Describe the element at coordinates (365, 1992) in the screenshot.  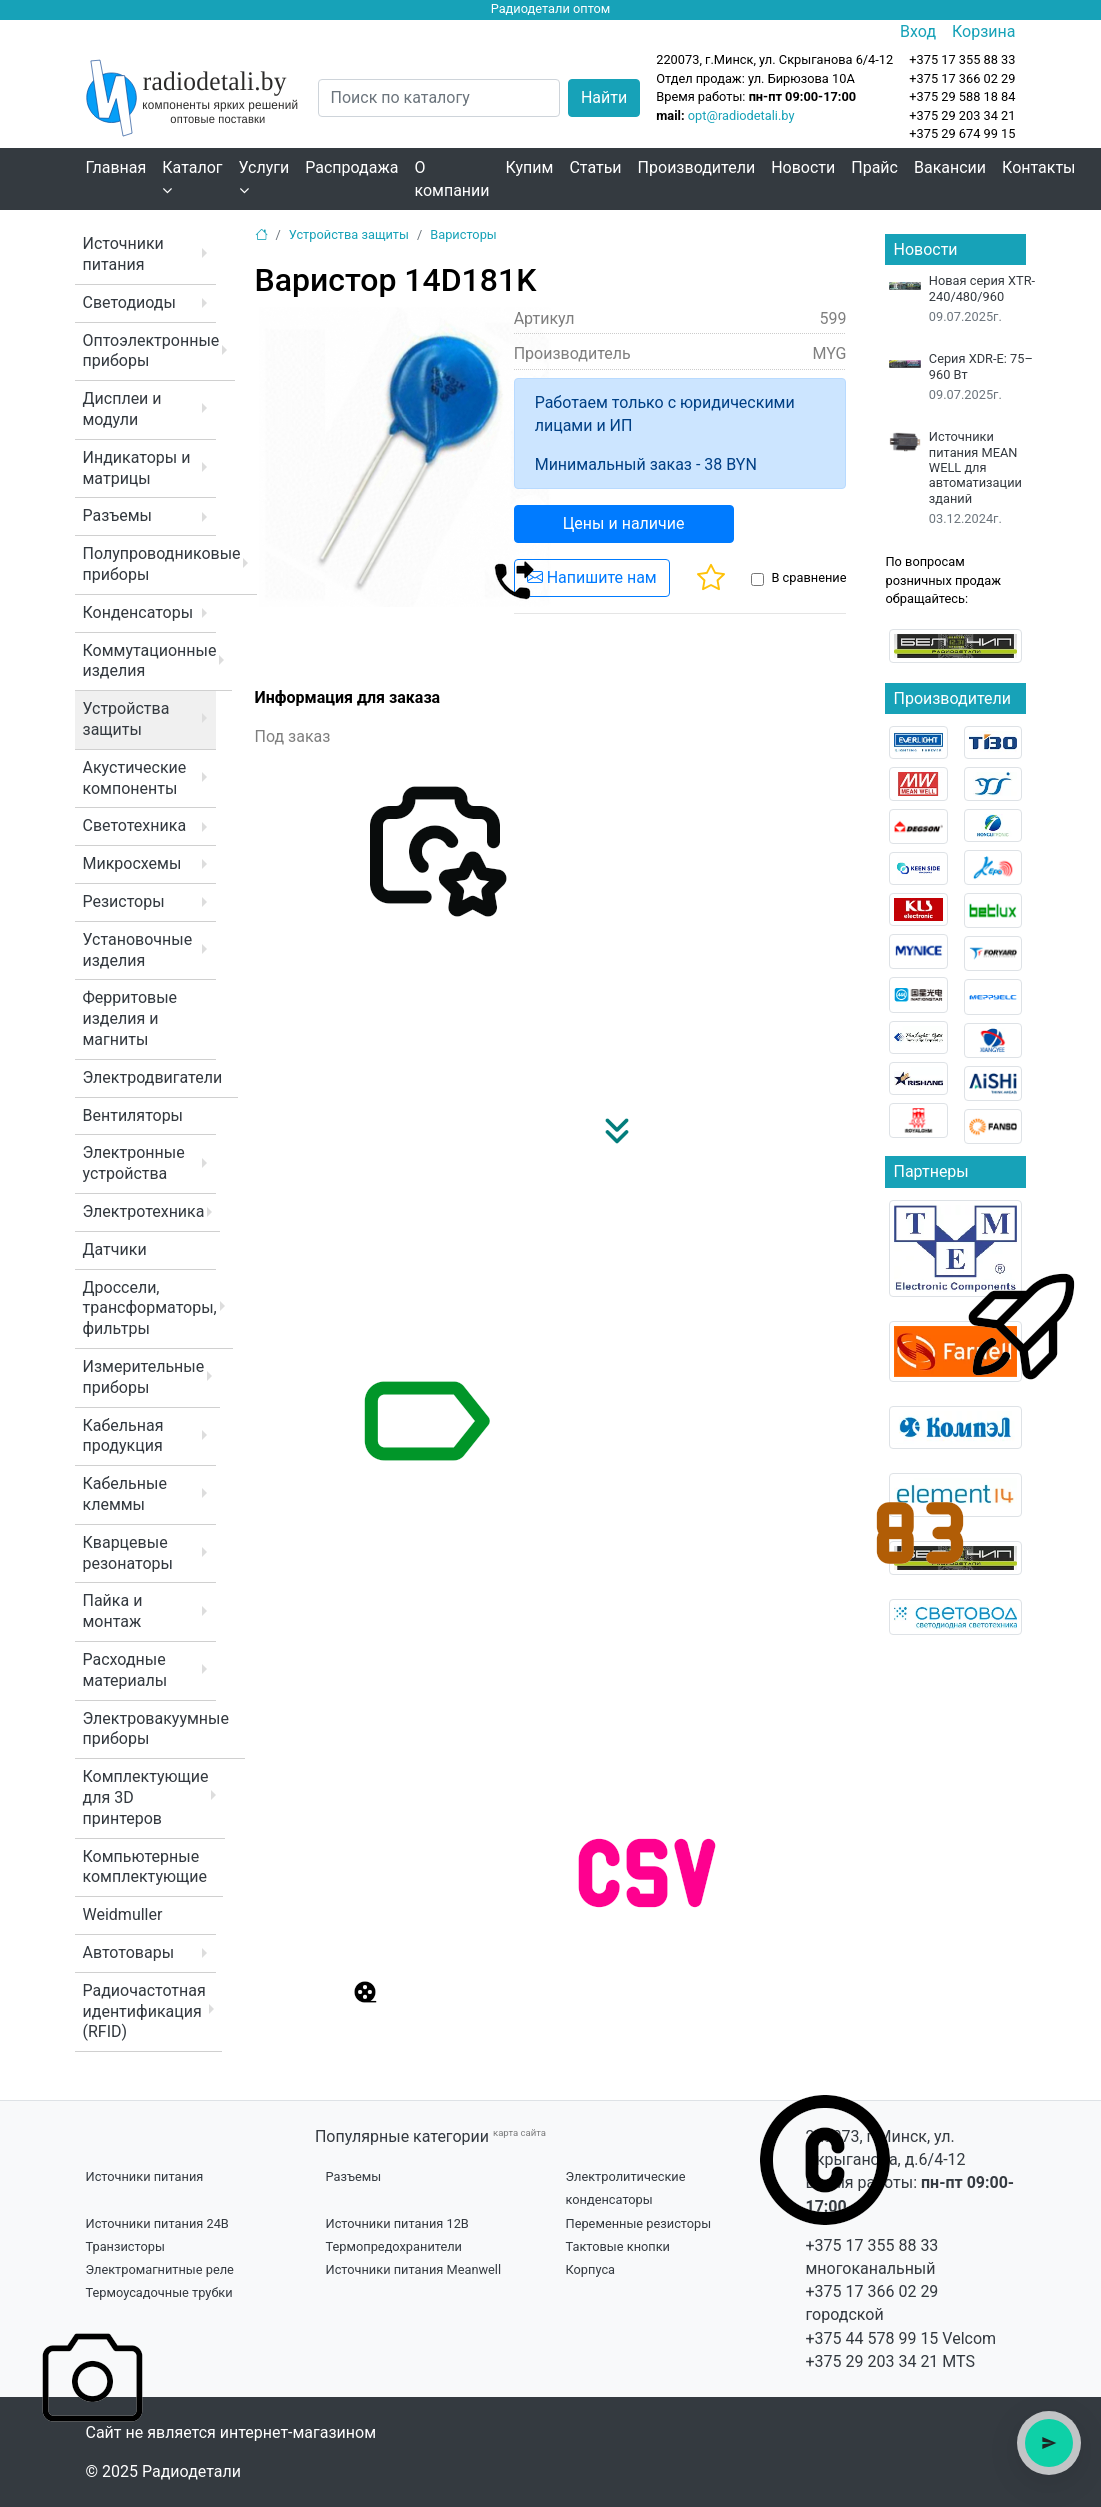
I see `access video or movie content` at that location.